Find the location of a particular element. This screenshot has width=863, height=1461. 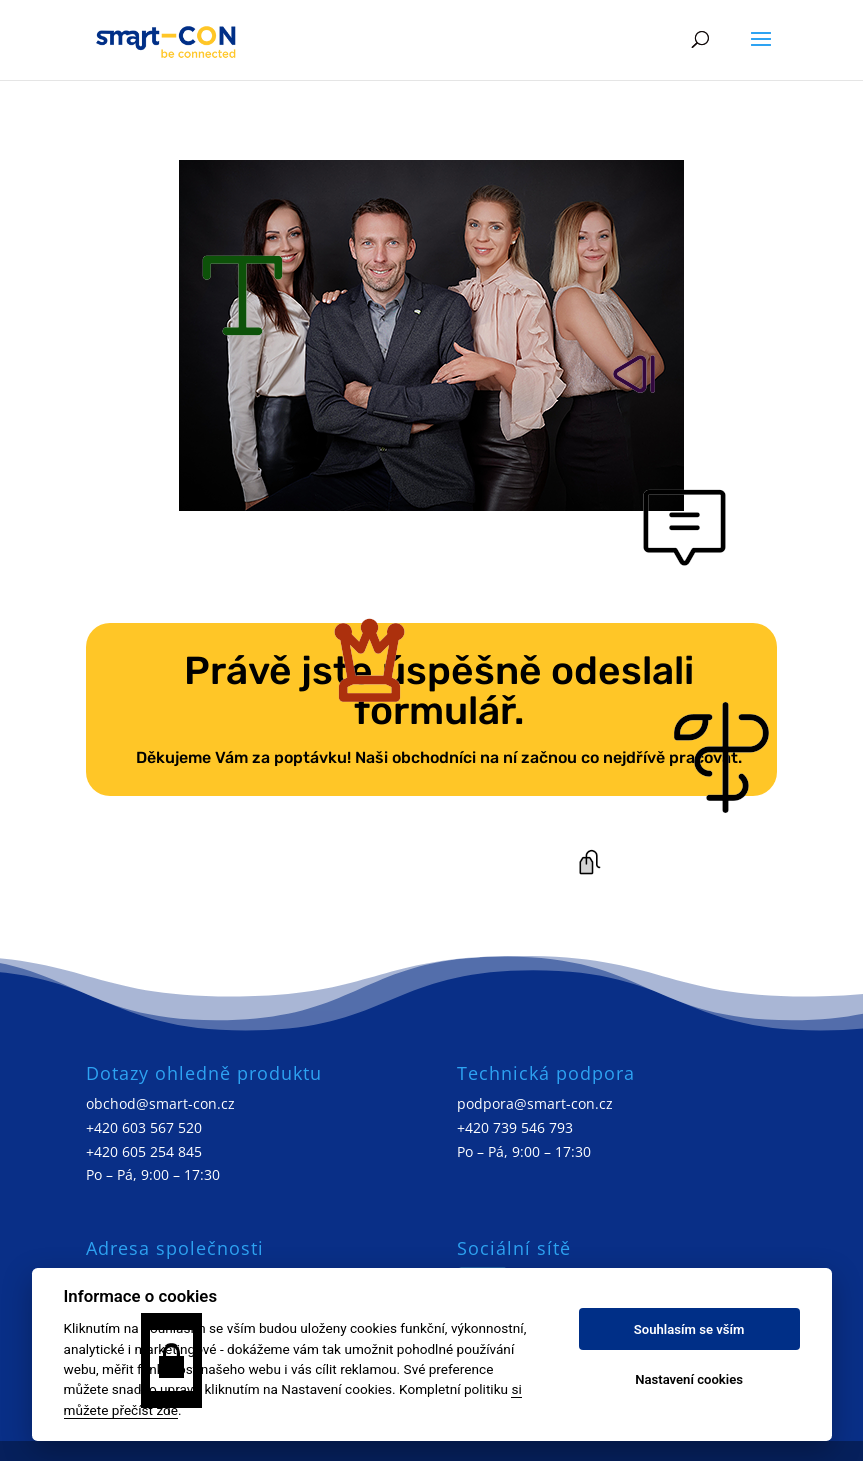

format text or access text styling options is located at coordinates (242, 295).